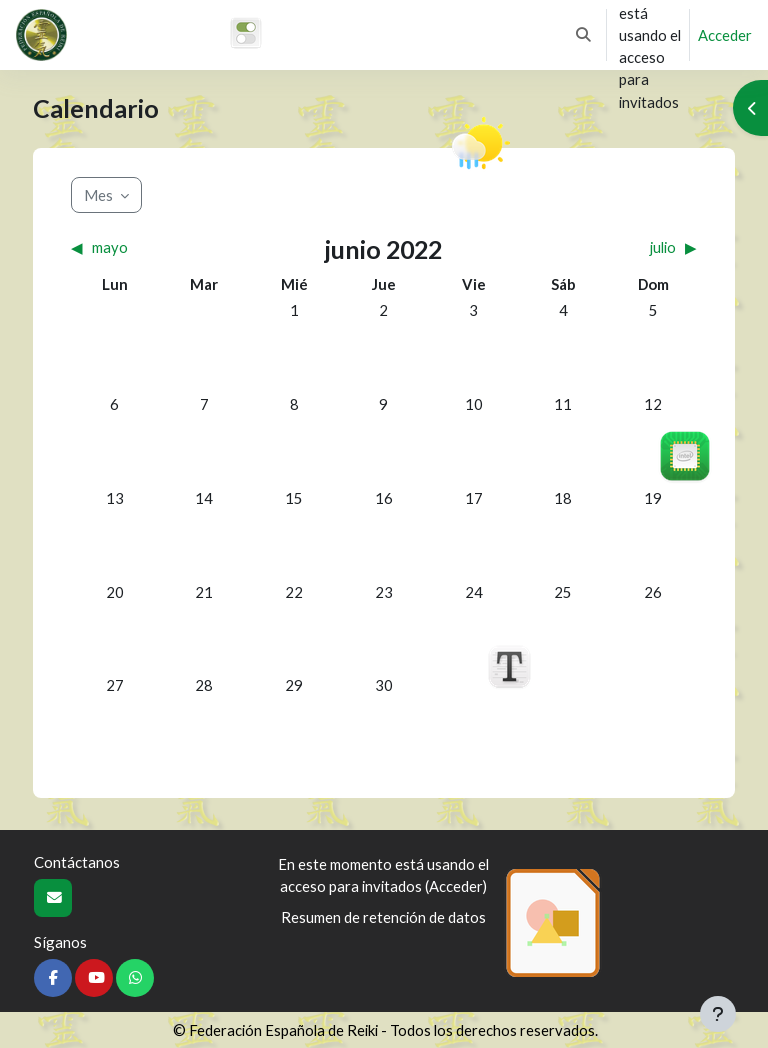 The image size is (768, 1048). I want to click on indicates rainy weather with daytime sun breaks, so click(481, 143).